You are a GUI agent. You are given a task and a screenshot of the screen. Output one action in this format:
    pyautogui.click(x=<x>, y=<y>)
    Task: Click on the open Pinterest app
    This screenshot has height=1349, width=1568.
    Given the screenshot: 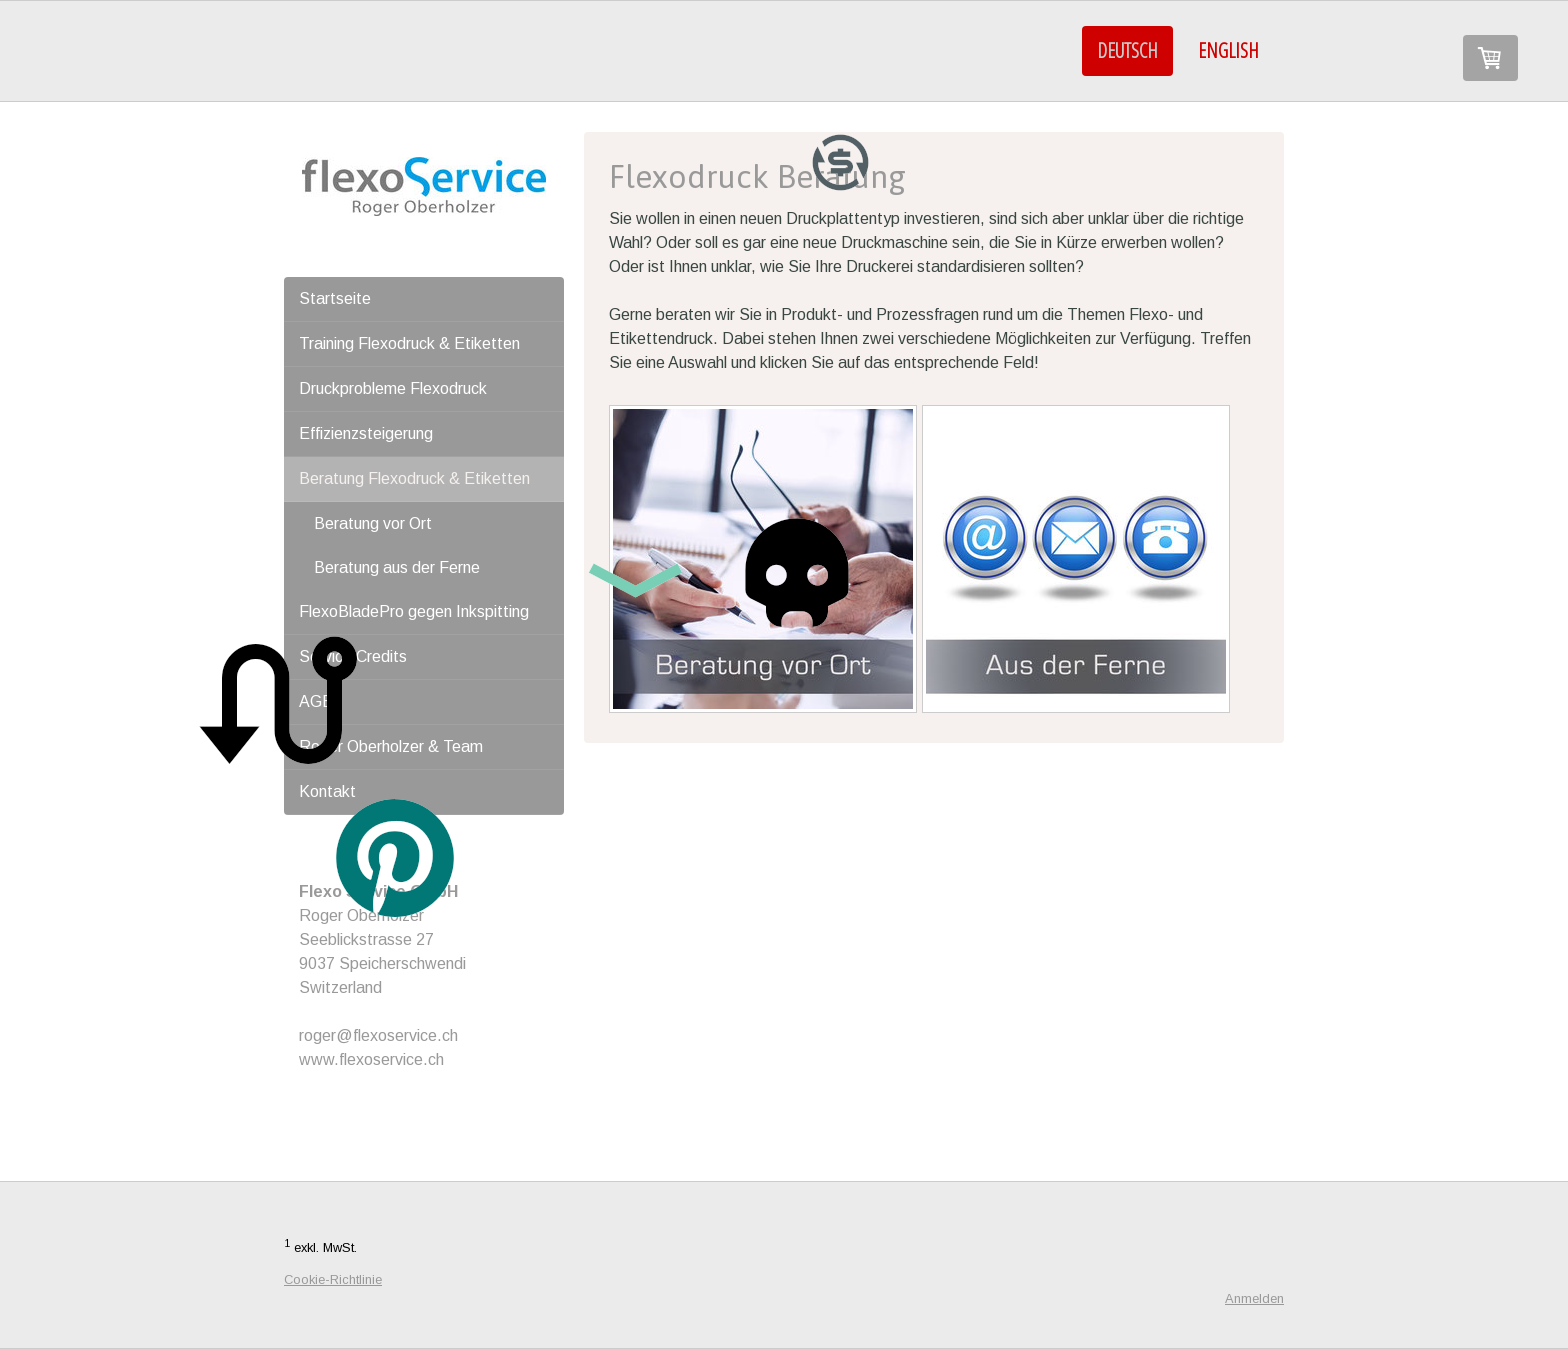 What is the action you would take?
    pyautogui.click(x=395, y=858)
    